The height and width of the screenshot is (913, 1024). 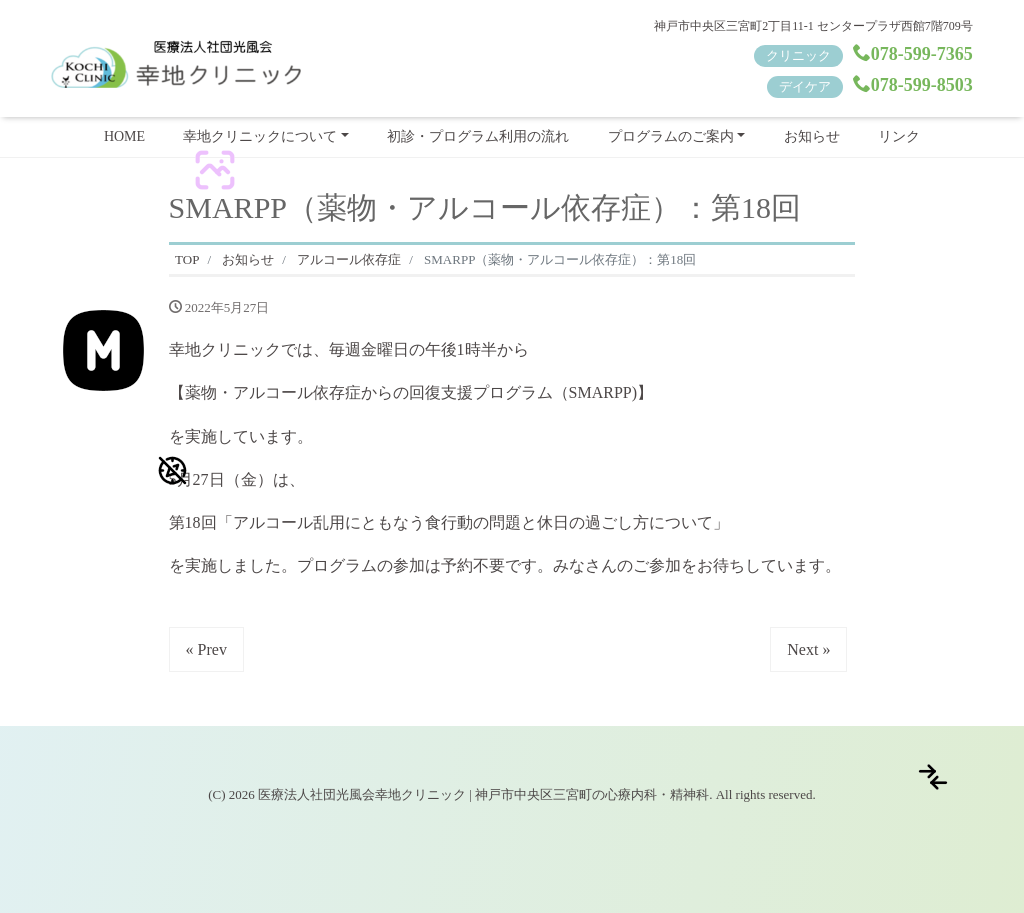 What do you see at coordinates (103, 350) in the screenshot?
I see `access menu or main navigation` at bounding box center [103, 350].